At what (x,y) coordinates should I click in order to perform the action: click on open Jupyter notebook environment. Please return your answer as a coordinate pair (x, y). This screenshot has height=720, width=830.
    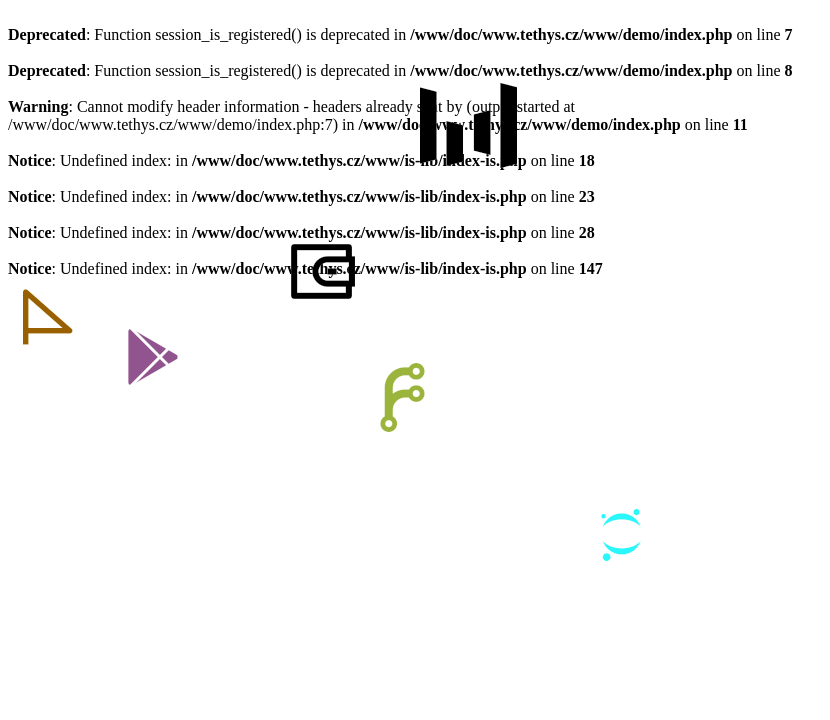
    Looking at the image, I should click on (621, 535).